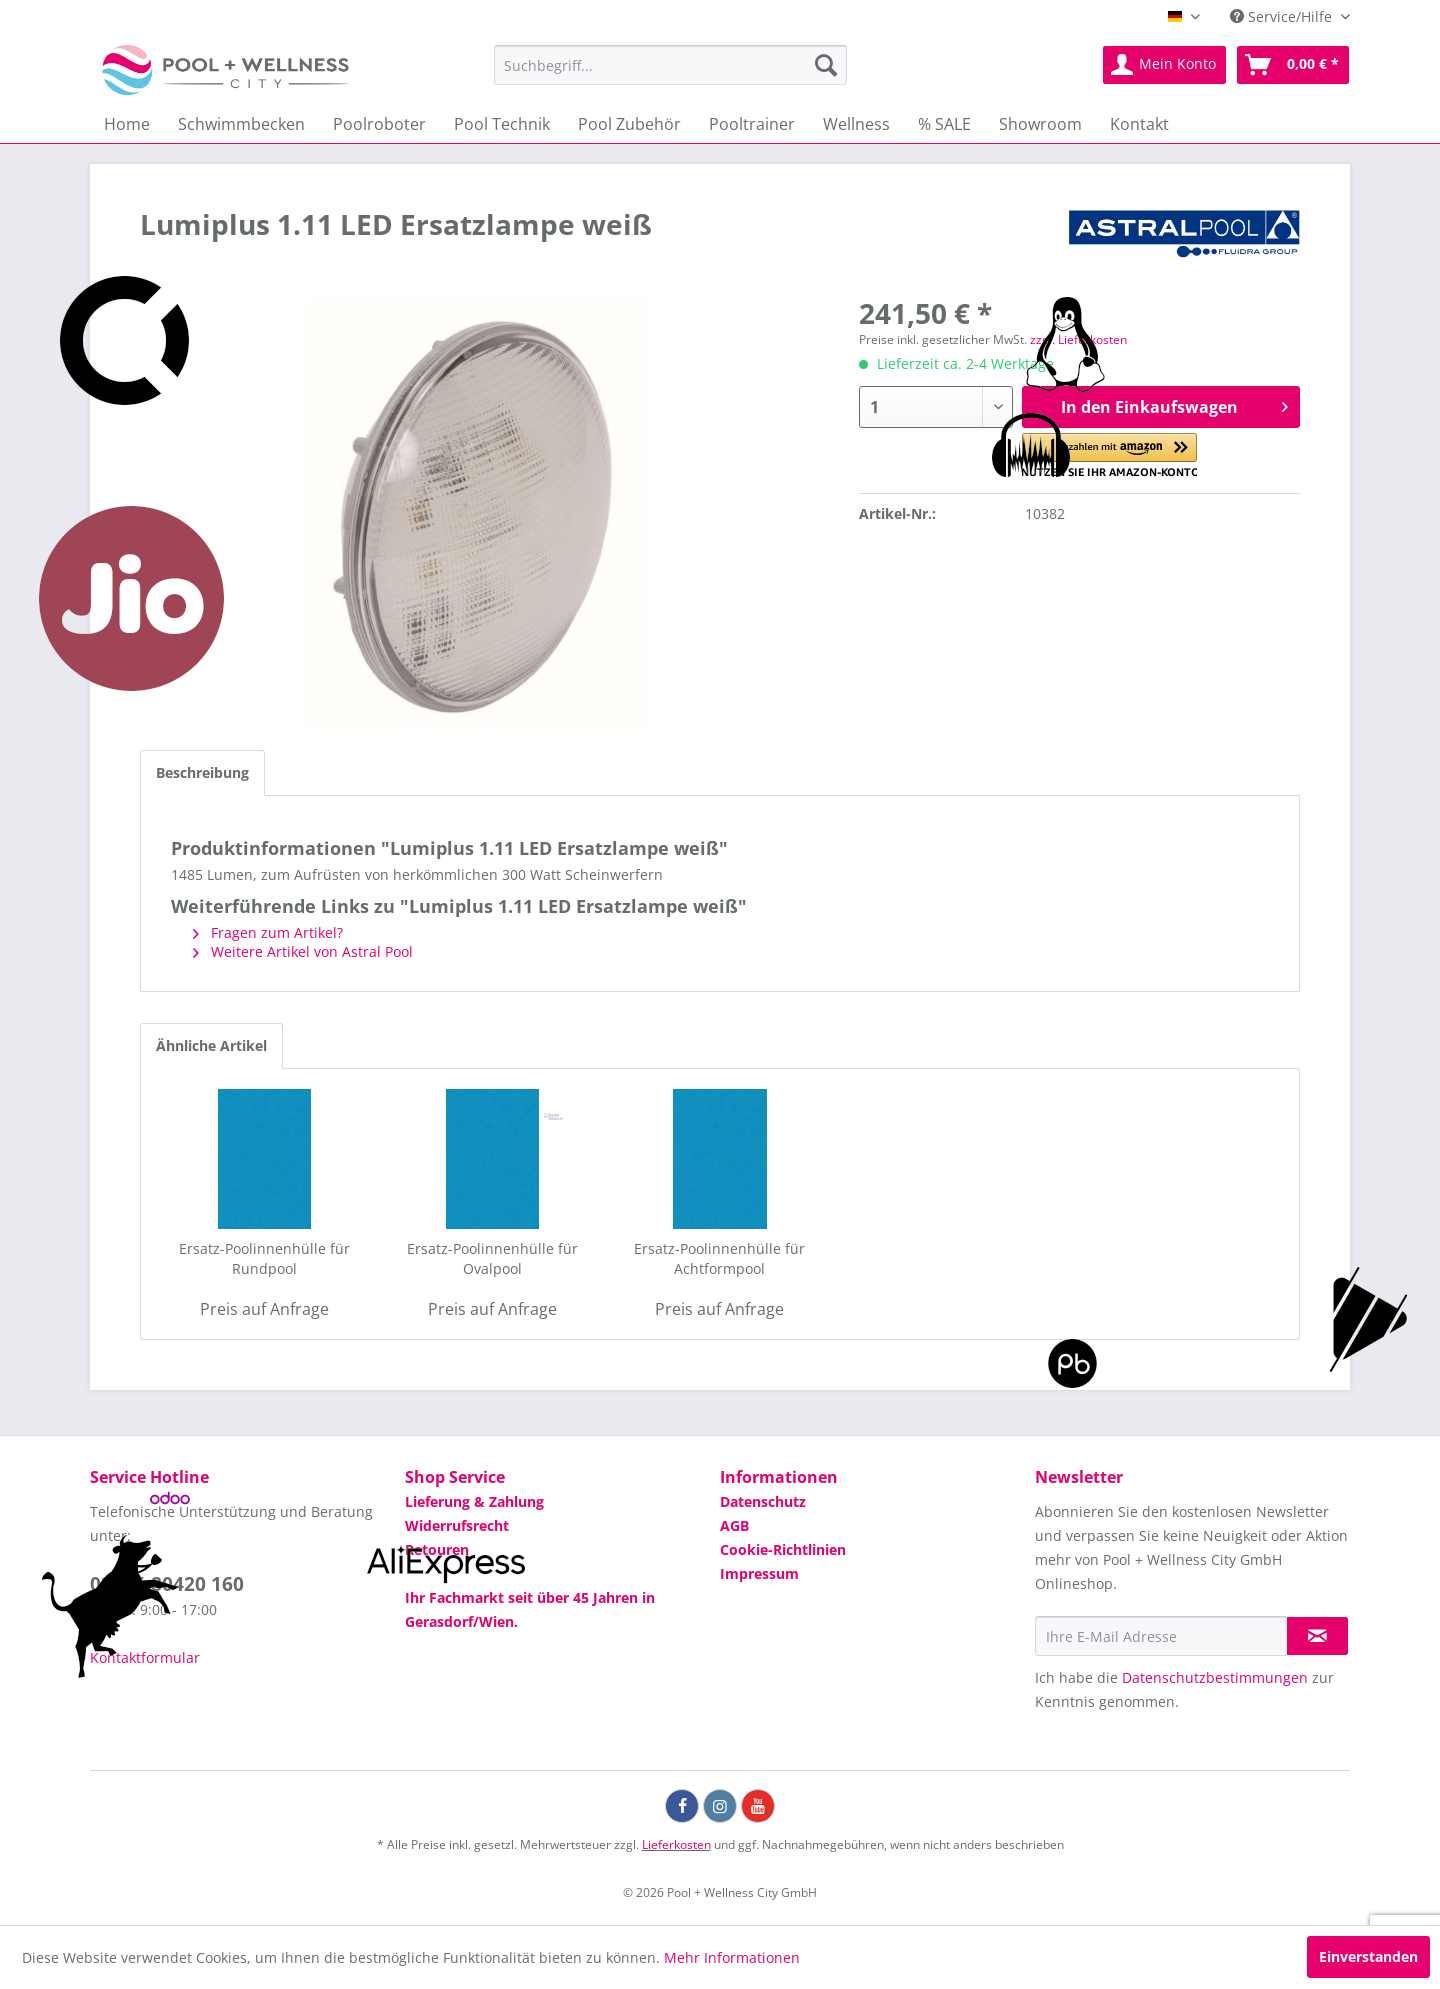 This screenshot has width=1440, height=1989. What do you see at coordinates (1031, 445) in the screenshot?
I see `open audacity audio editor` at bounding box center [1031, 445].